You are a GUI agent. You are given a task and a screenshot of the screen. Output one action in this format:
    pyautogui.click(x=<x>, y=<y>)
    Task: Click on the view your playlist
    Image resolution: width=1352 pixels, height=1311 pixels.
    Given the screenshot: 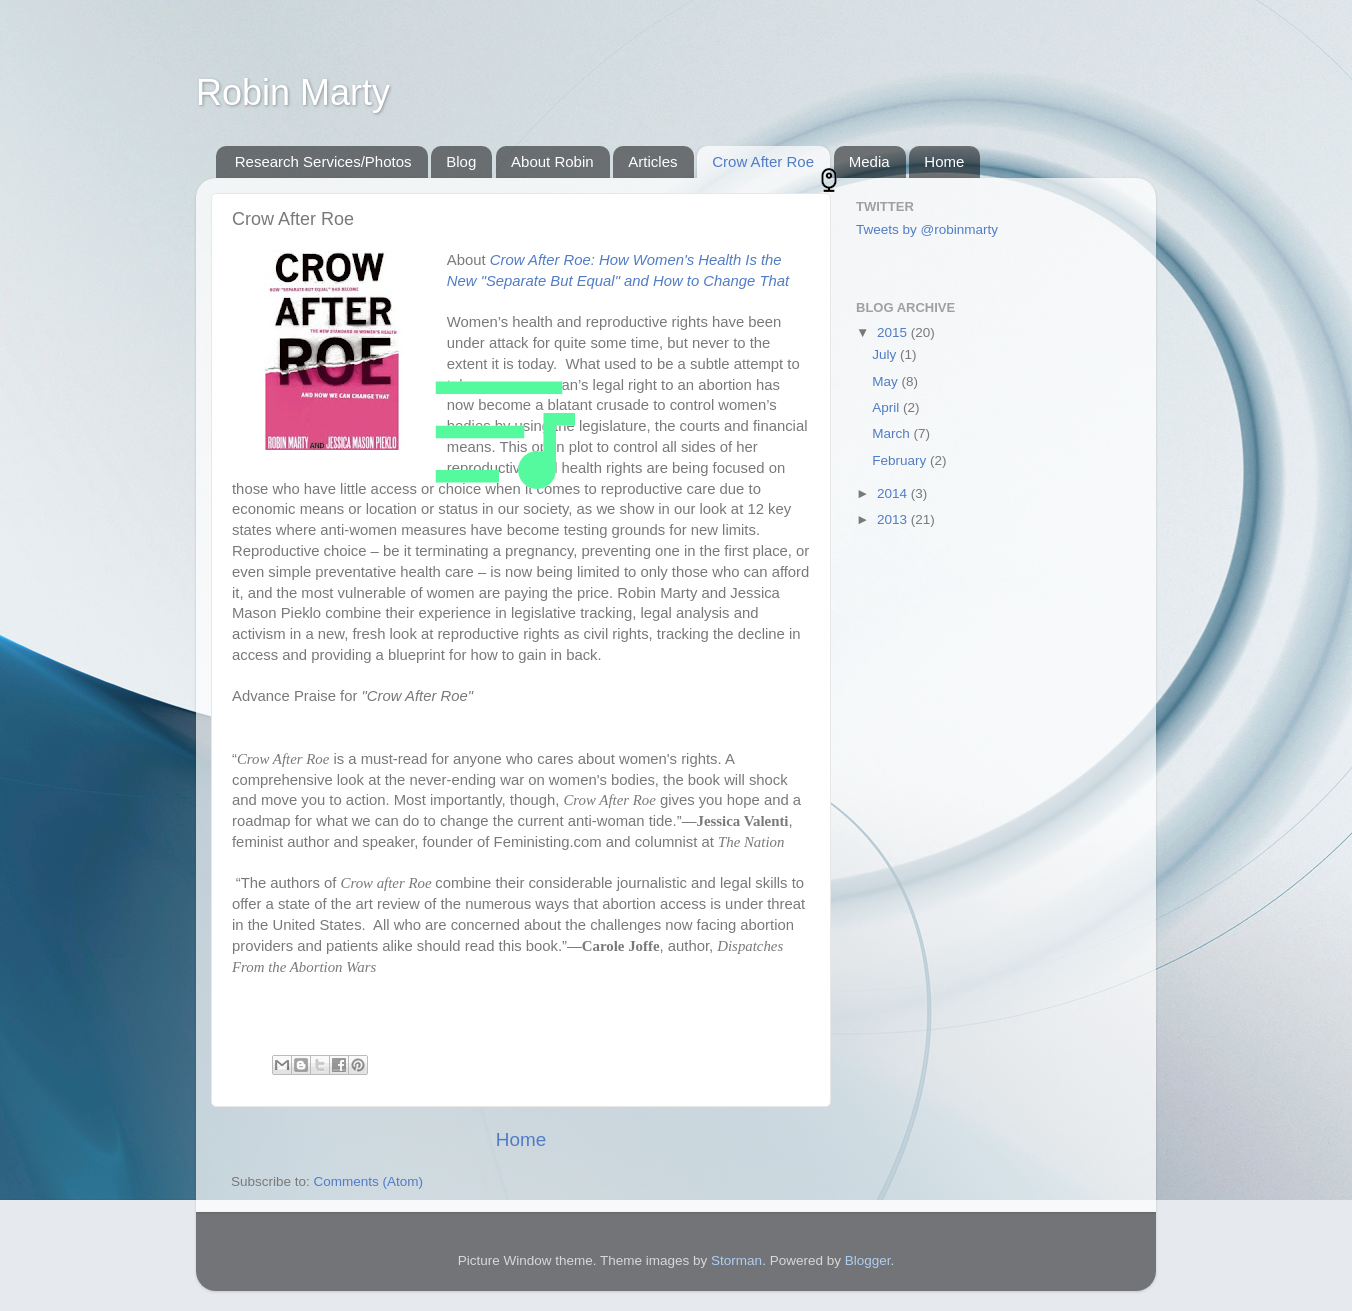 What is the action you would take?
    pyautogui.click(x=499, y=432)
    